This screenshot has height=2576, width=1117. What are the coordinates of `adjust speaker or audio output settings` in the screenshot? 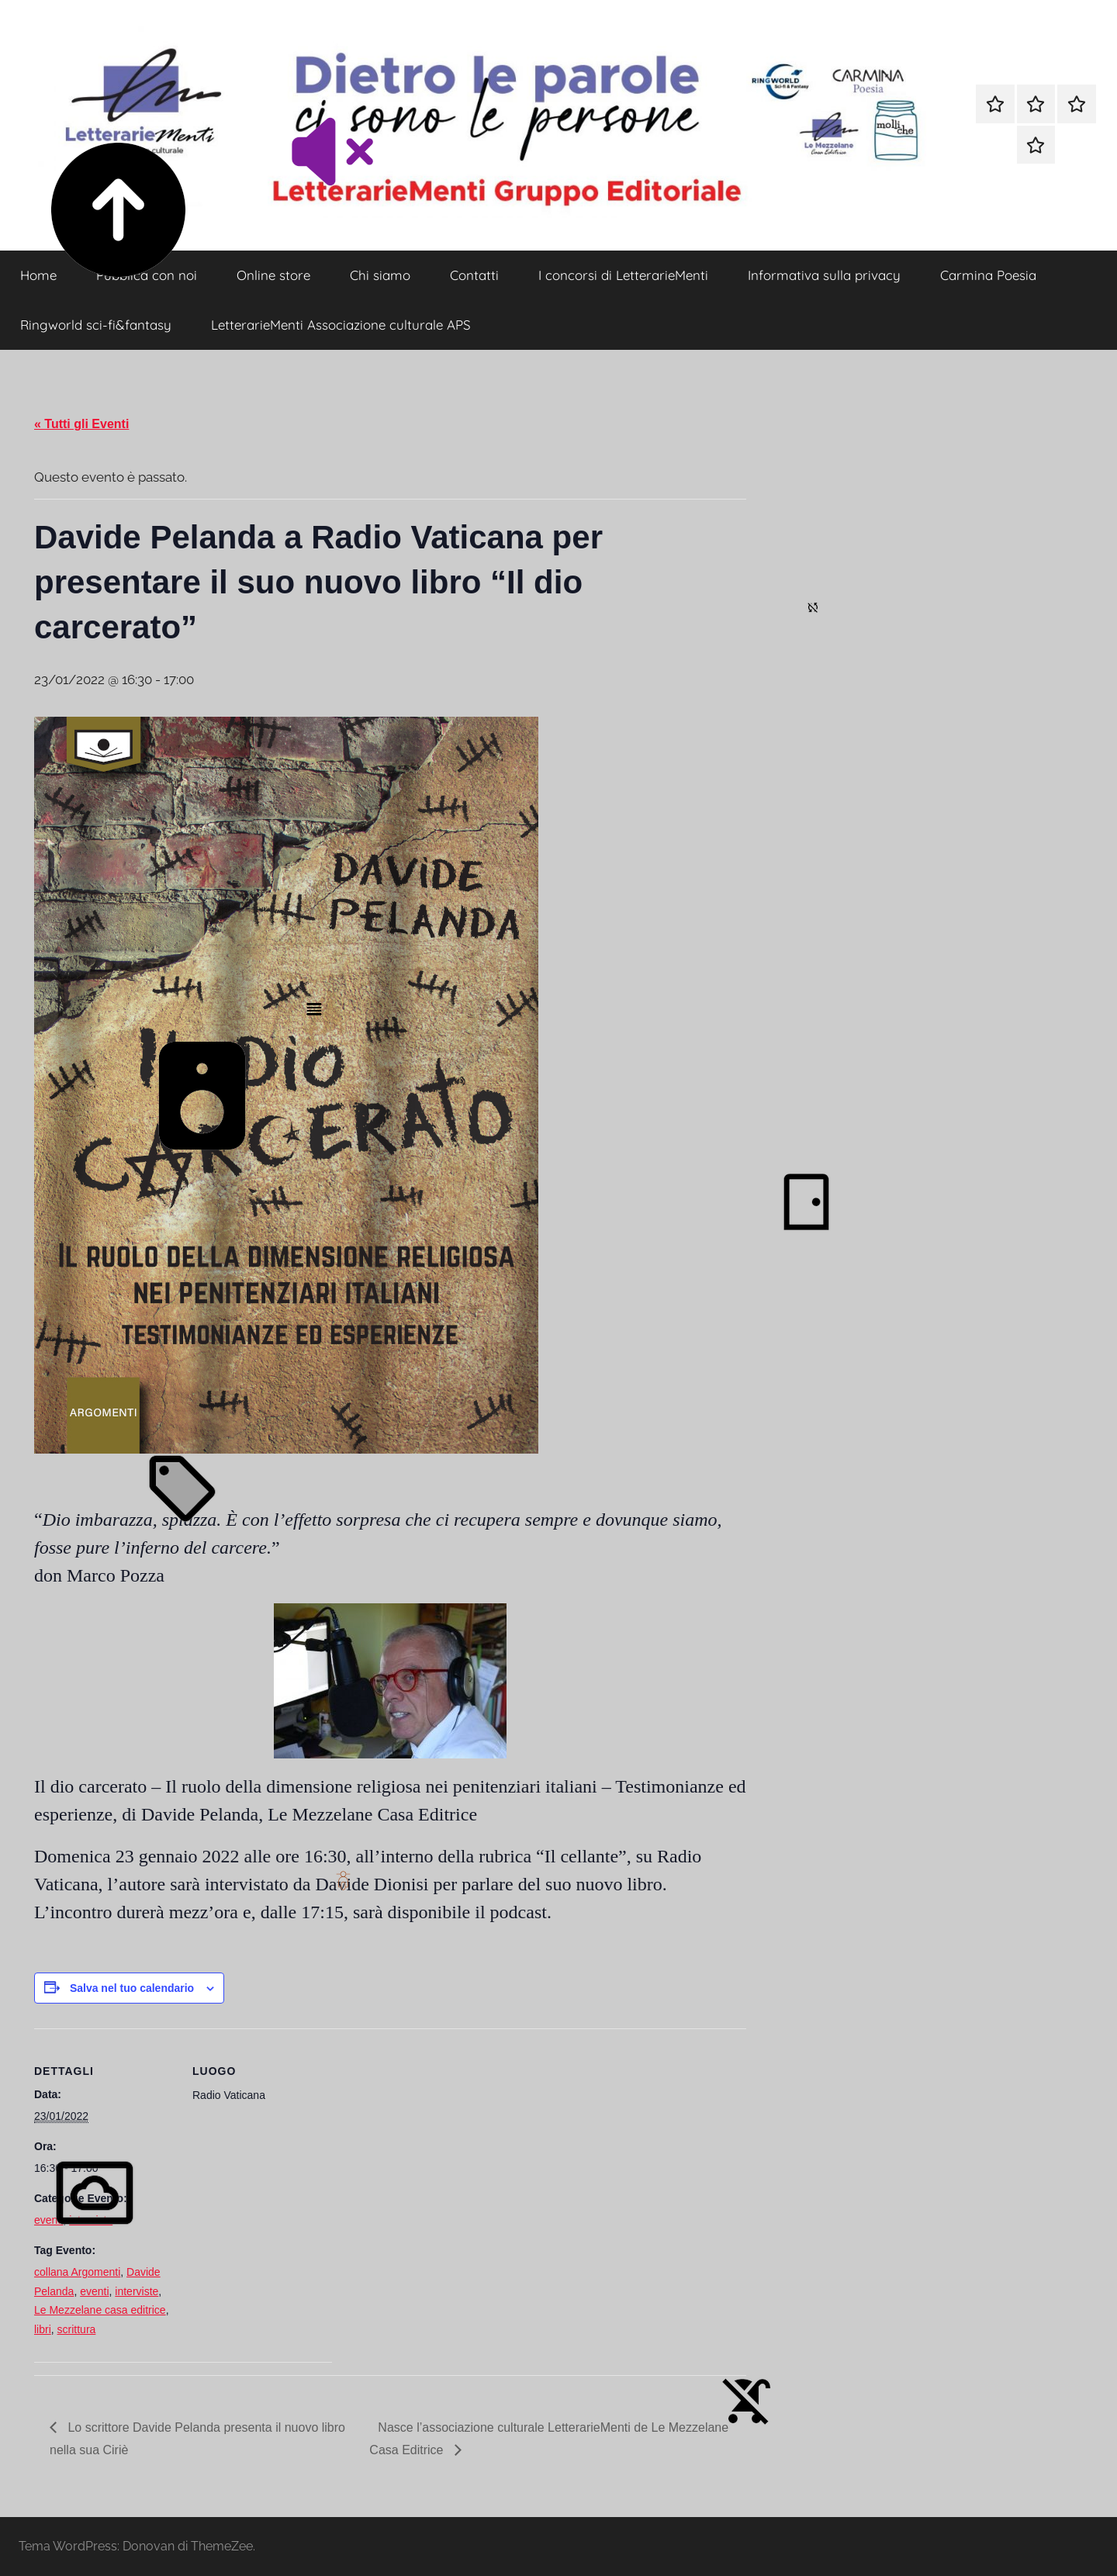 It's located at (202, 1095).